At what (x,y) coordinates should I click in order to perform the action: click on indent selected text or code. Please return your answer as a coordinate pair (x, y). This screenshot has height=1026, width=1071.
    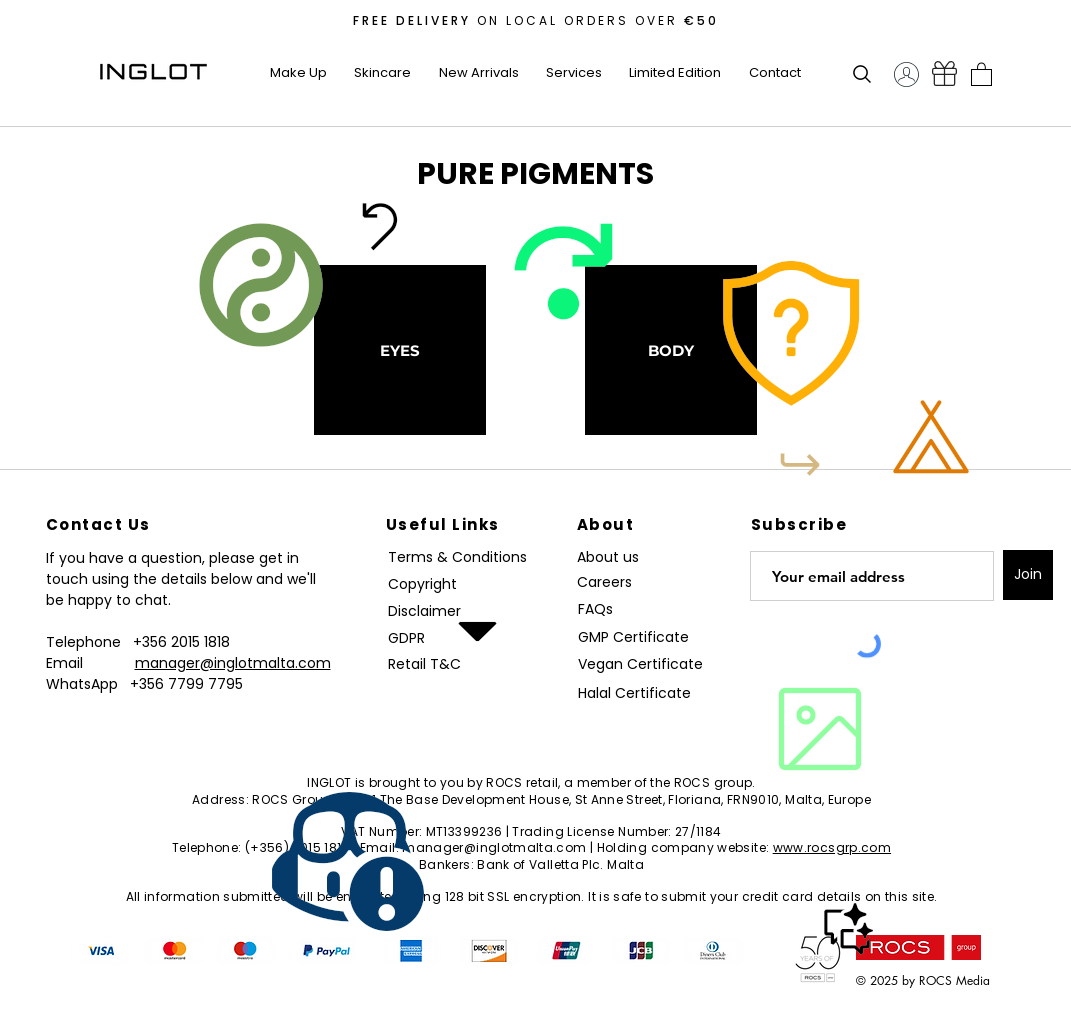
    Looking at the image, I should click on (800, 465).